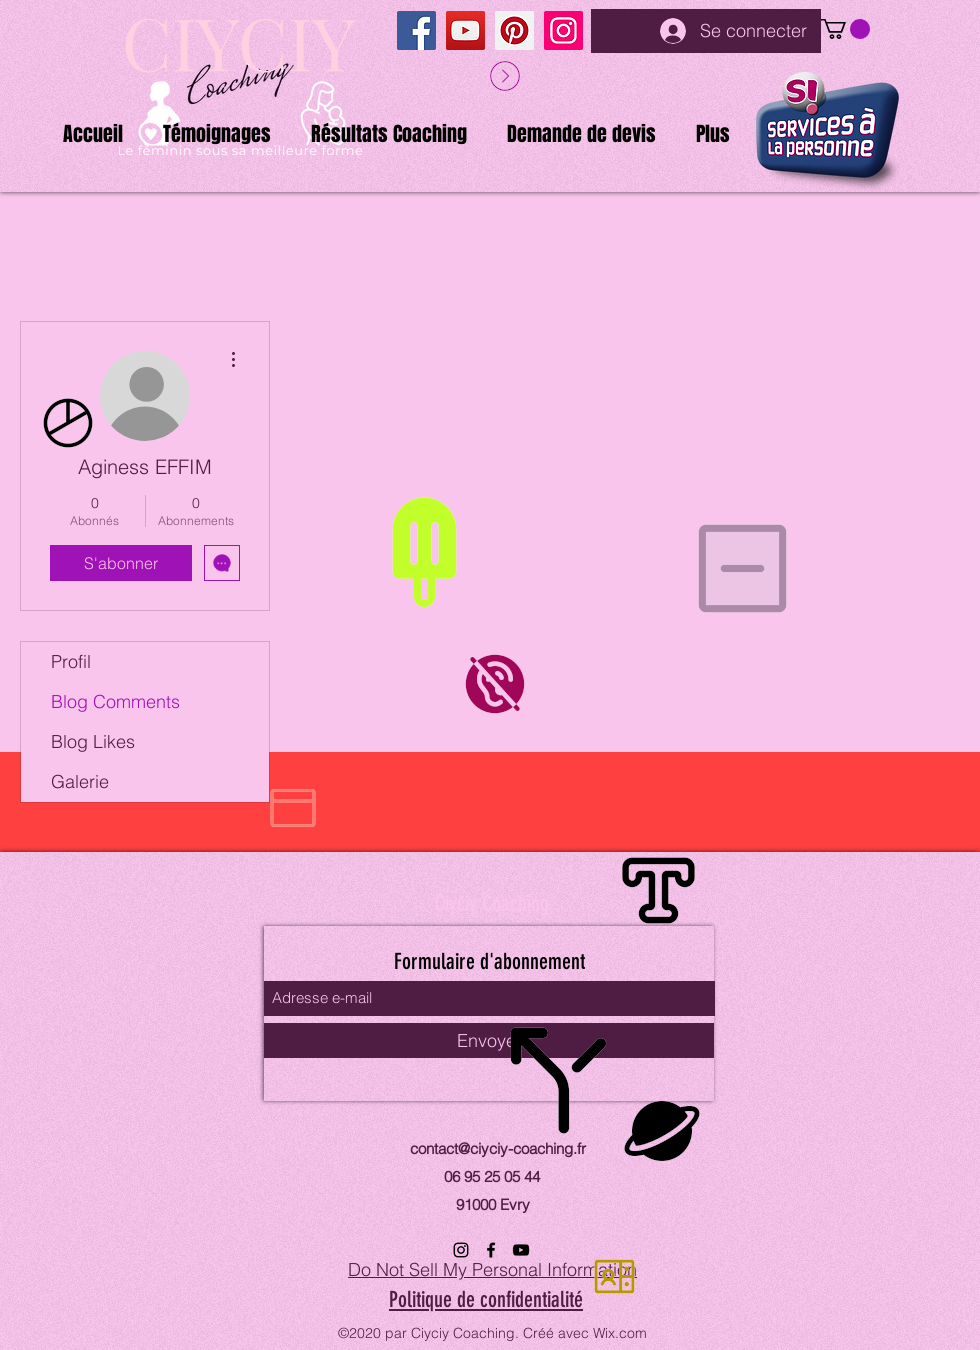  I want to click on open web browser, so click(293, 808).